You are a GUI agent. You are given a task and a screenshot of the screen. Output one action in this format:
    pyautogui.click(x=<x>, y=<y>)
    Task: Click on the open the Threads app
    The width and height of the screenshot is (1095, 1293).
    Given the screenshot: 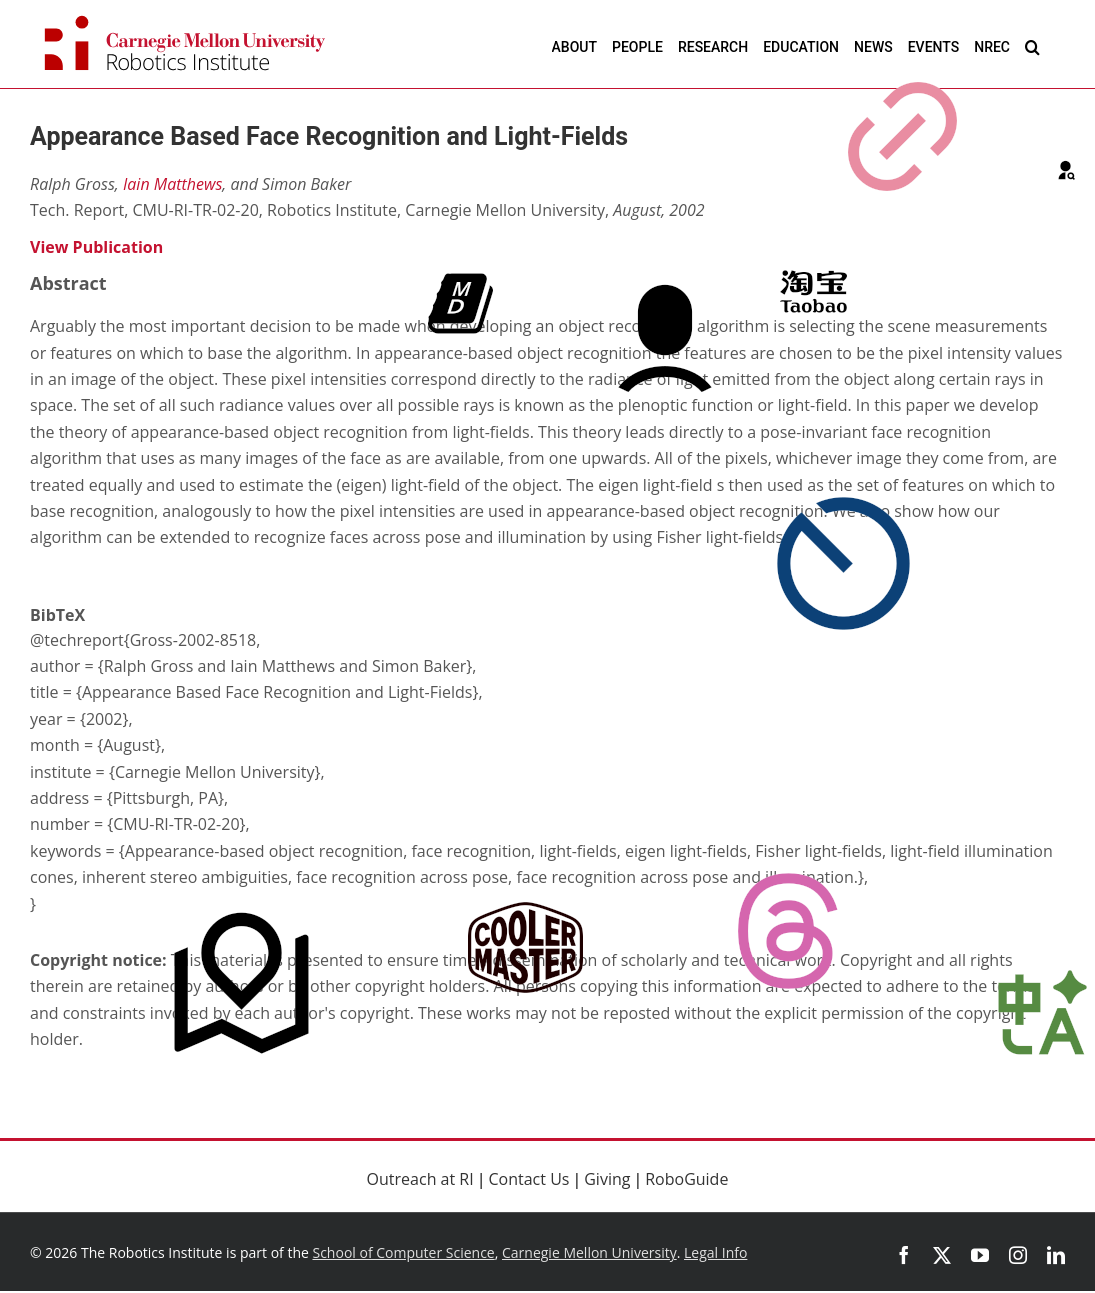 What is the action you would take?
    pyautogui.click(x=788, y=931)
    